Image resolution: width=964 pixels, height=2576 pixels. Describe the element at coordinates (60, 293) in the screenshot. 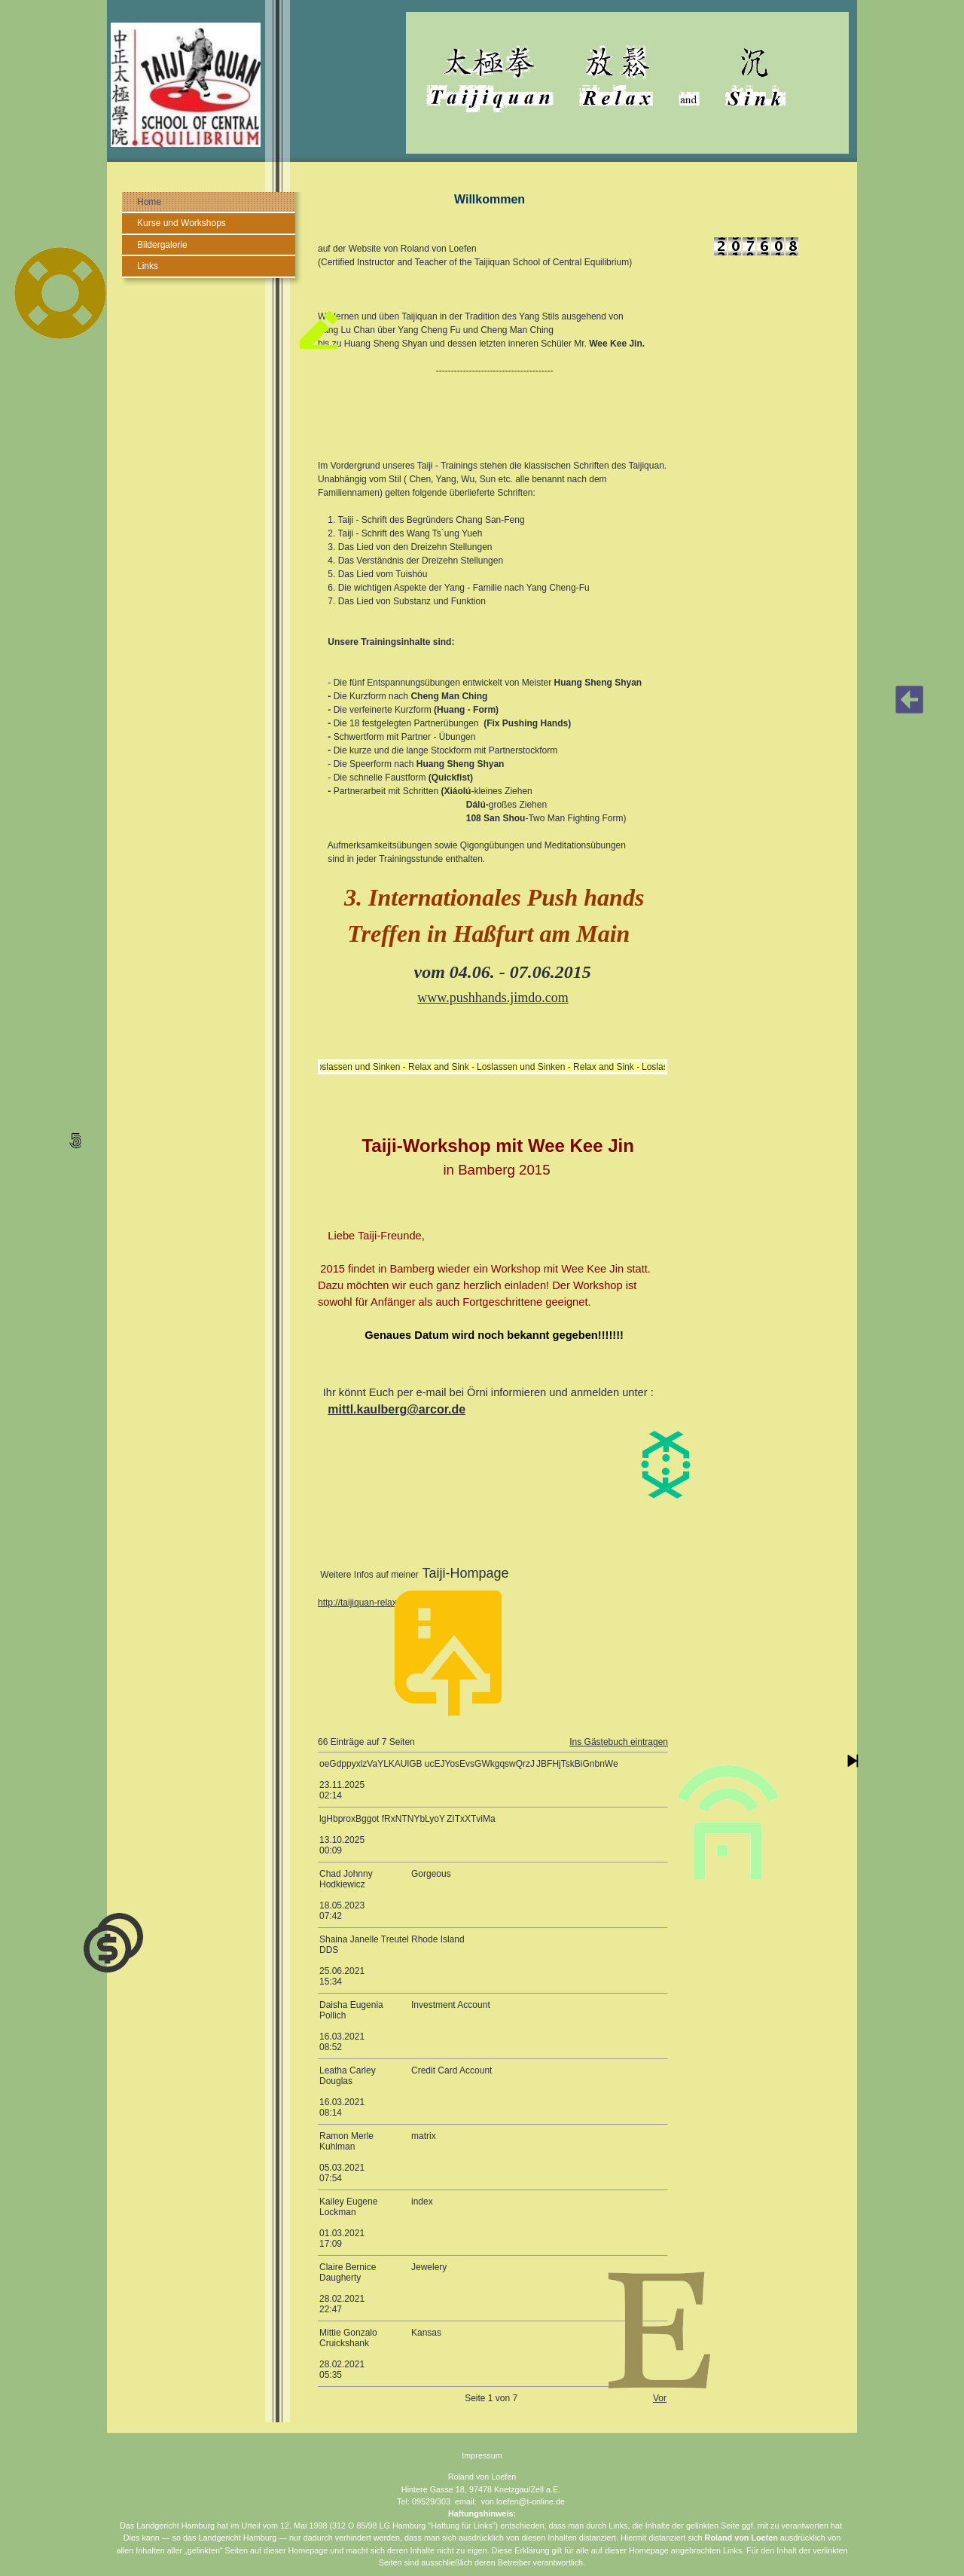

I see `access help or support` at that location.